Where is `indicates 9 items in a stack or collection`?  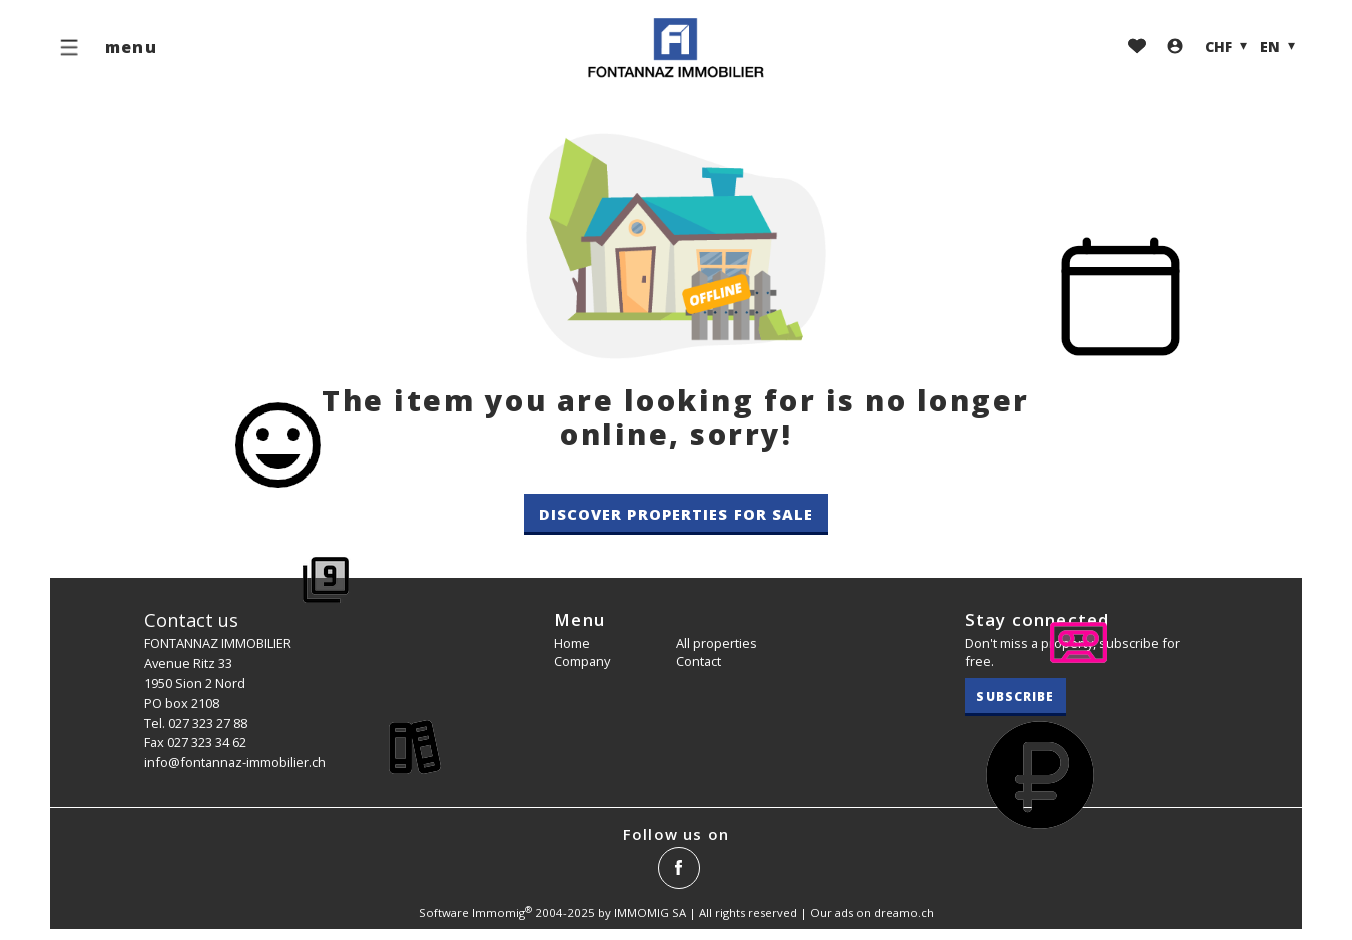
indicates 9 items in a stack or collection is located at coordinates (326, 580).